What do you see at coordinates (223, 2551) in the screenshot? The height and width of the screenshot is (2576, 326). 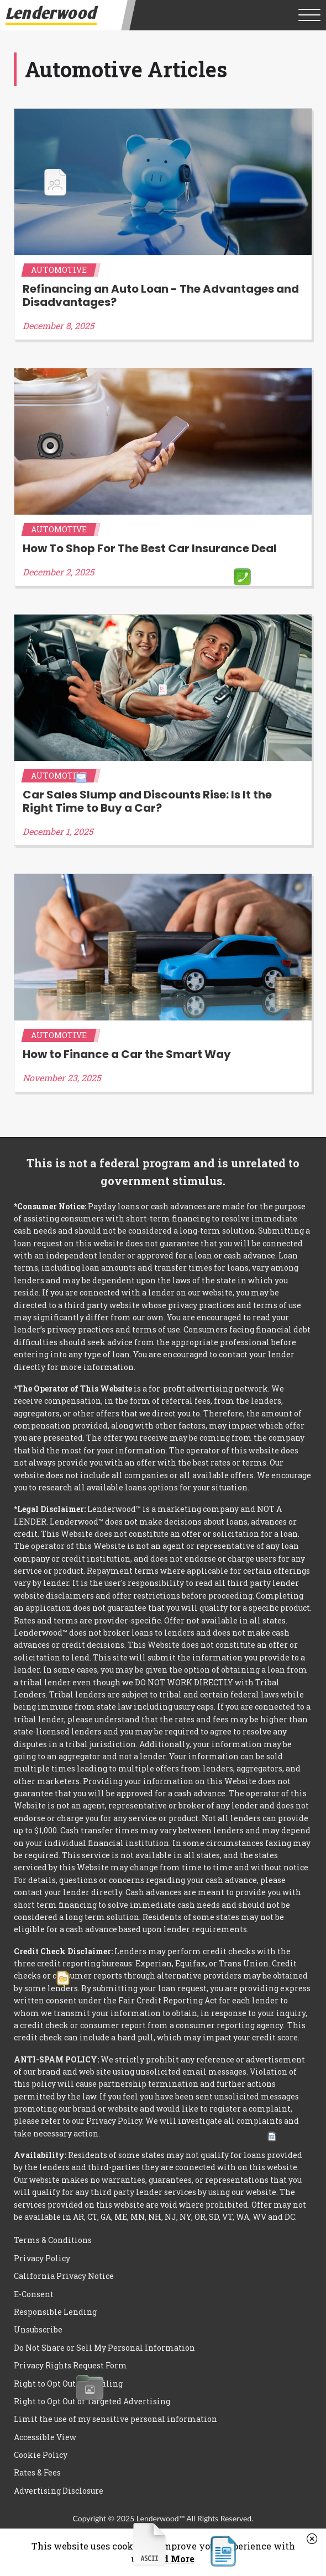 I see `libreoffice writer document template file` at bounding box center [223, 2551].